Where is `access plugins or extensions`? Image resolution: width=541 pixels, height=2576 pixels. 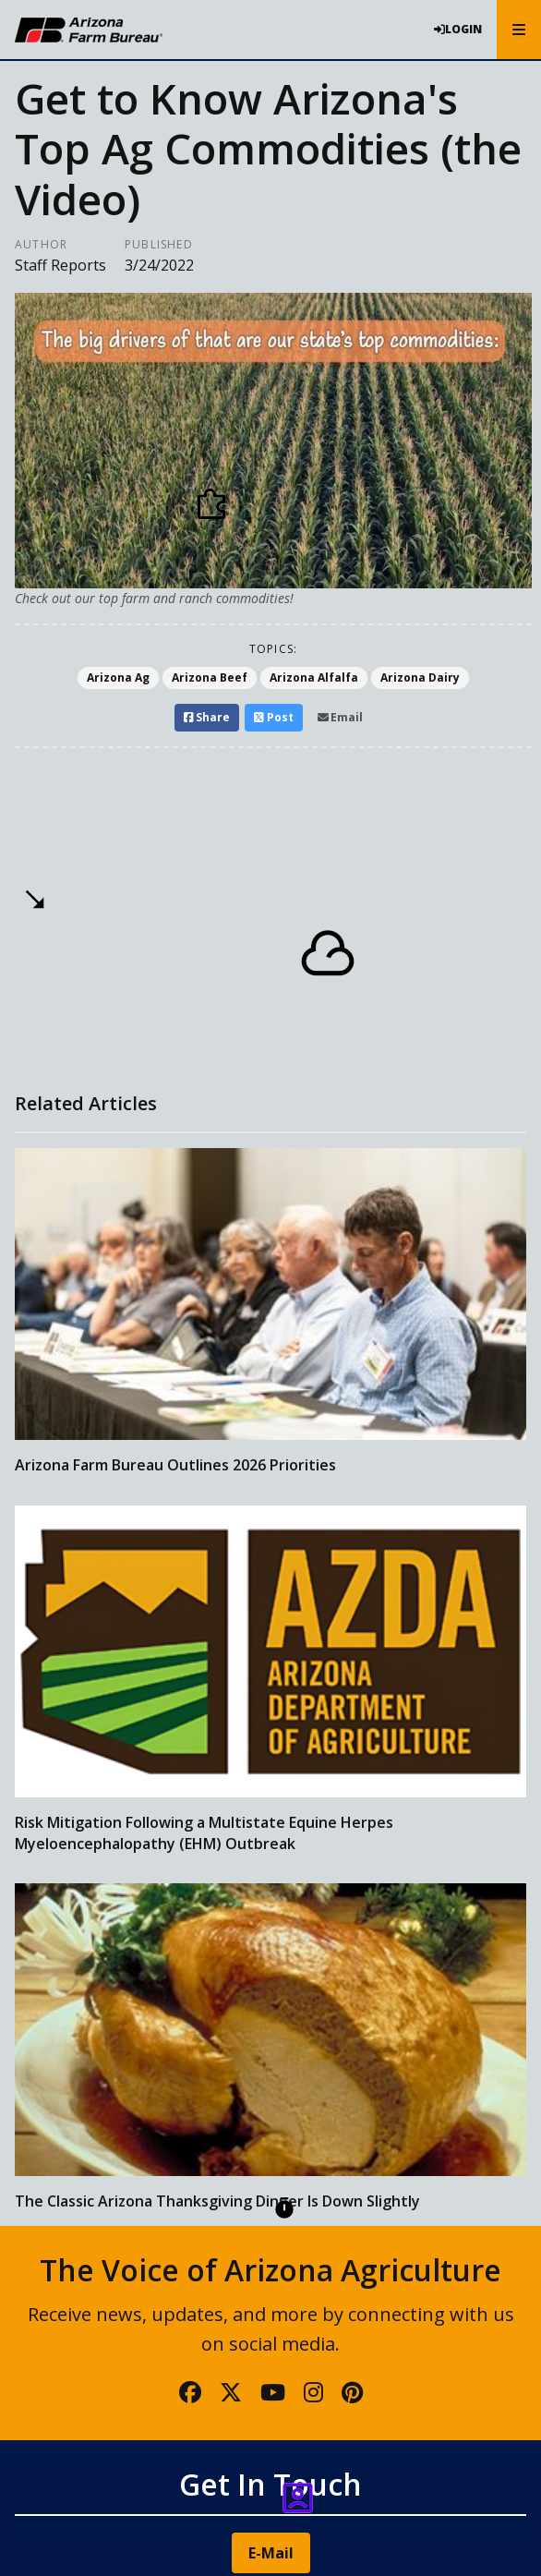
access plugins or extensions is located at coordinates (211, 505).